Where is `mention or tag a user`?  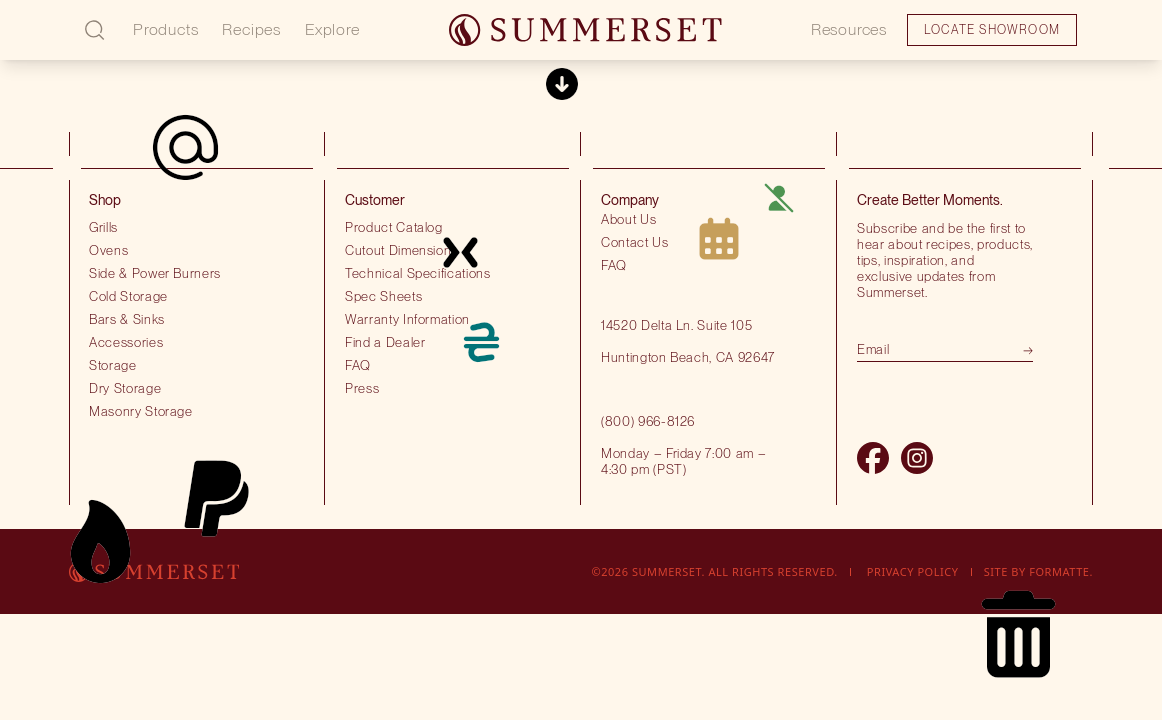 mention or tag a user is located at coordinates (185, 147).